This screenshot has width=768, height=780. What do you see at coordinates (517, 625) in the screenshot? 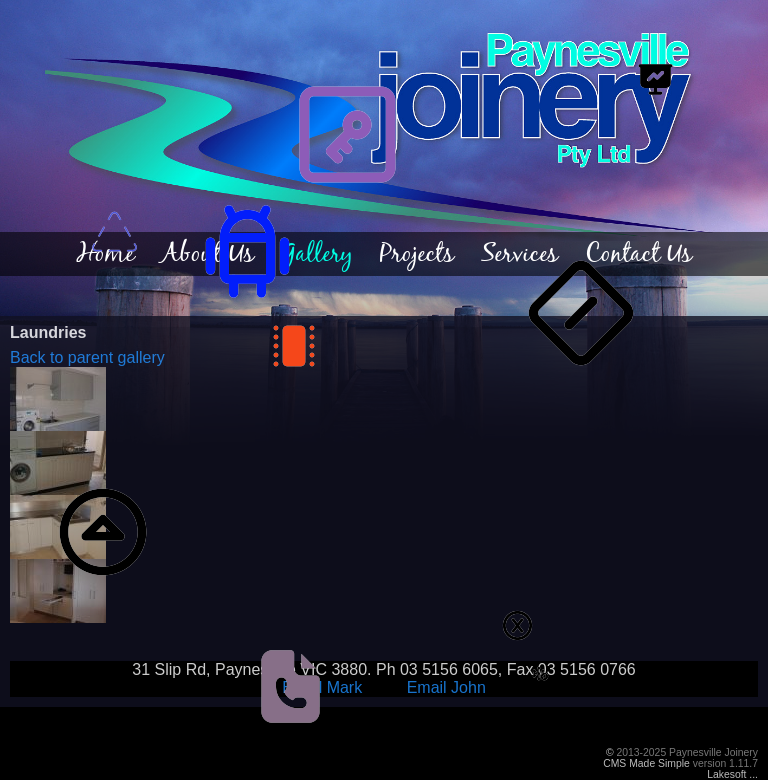
I see `xbox x button indicator` at bounding box center [517, 625].